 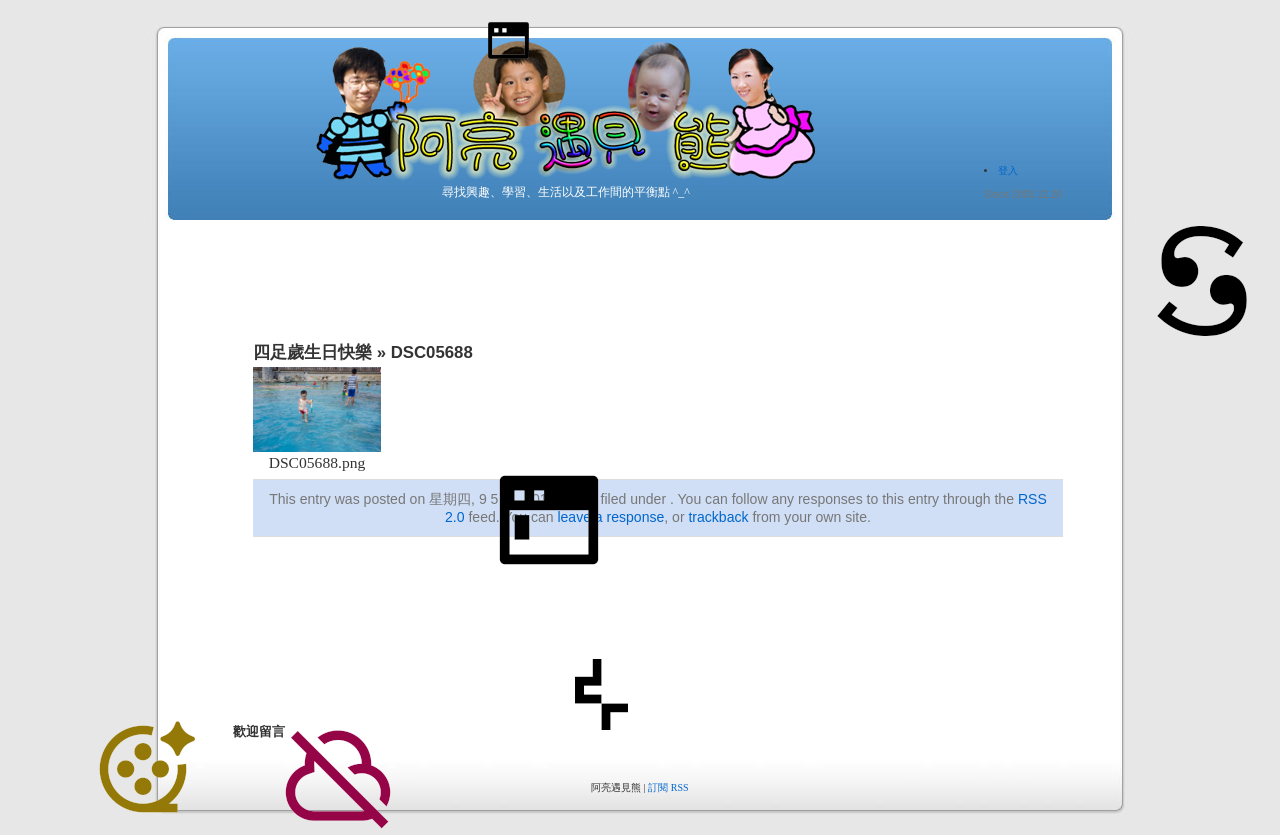 I want to click on open a new window, so click(x=508, y=40).